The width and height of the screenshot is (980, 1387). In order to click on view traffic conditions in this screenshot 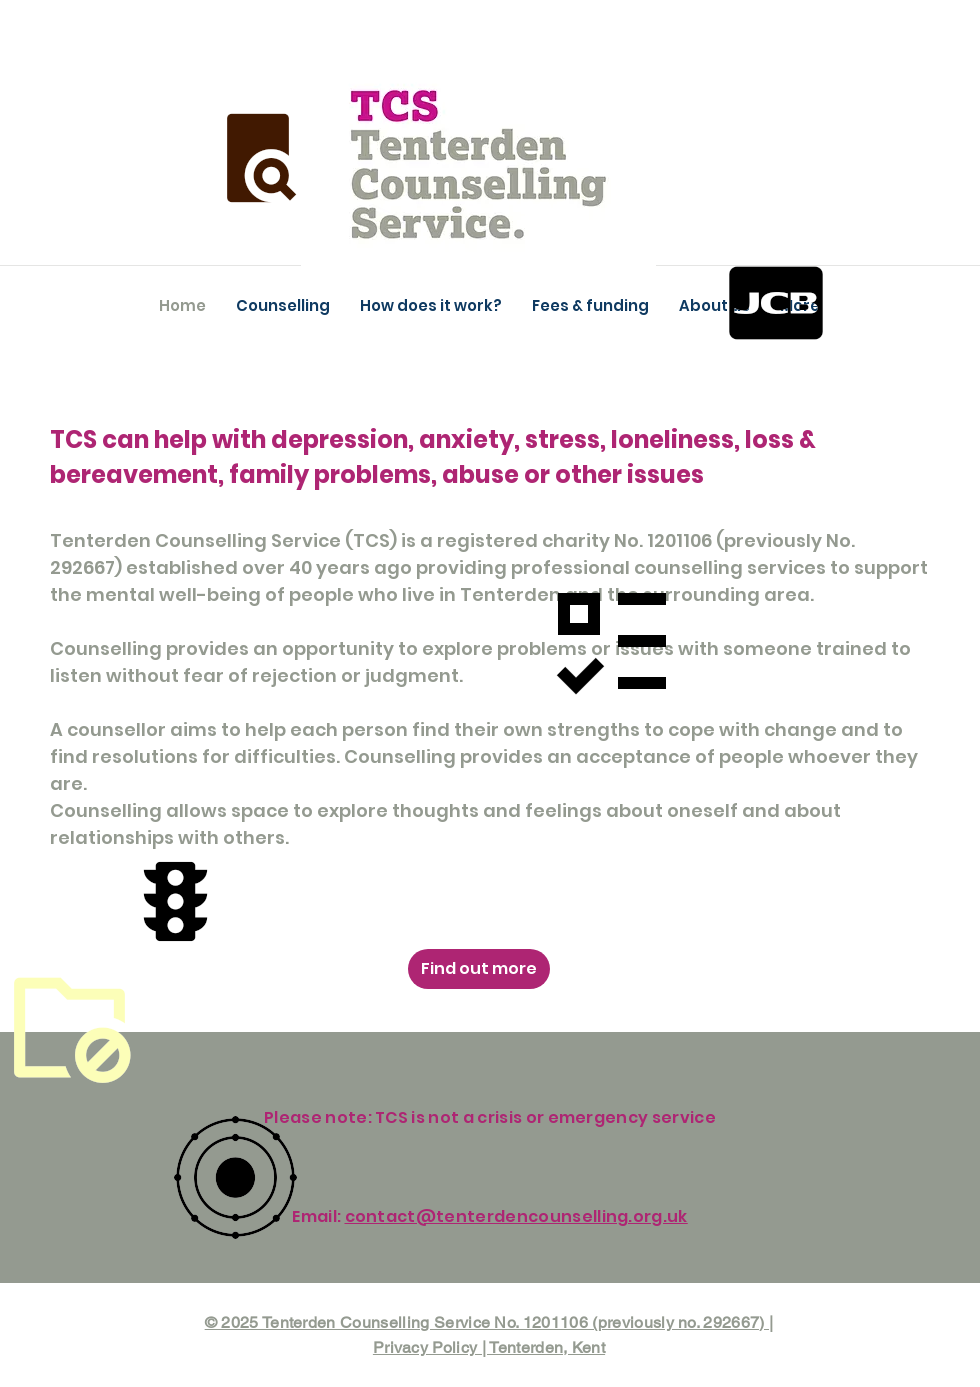, I will do `click(175, 901)`.